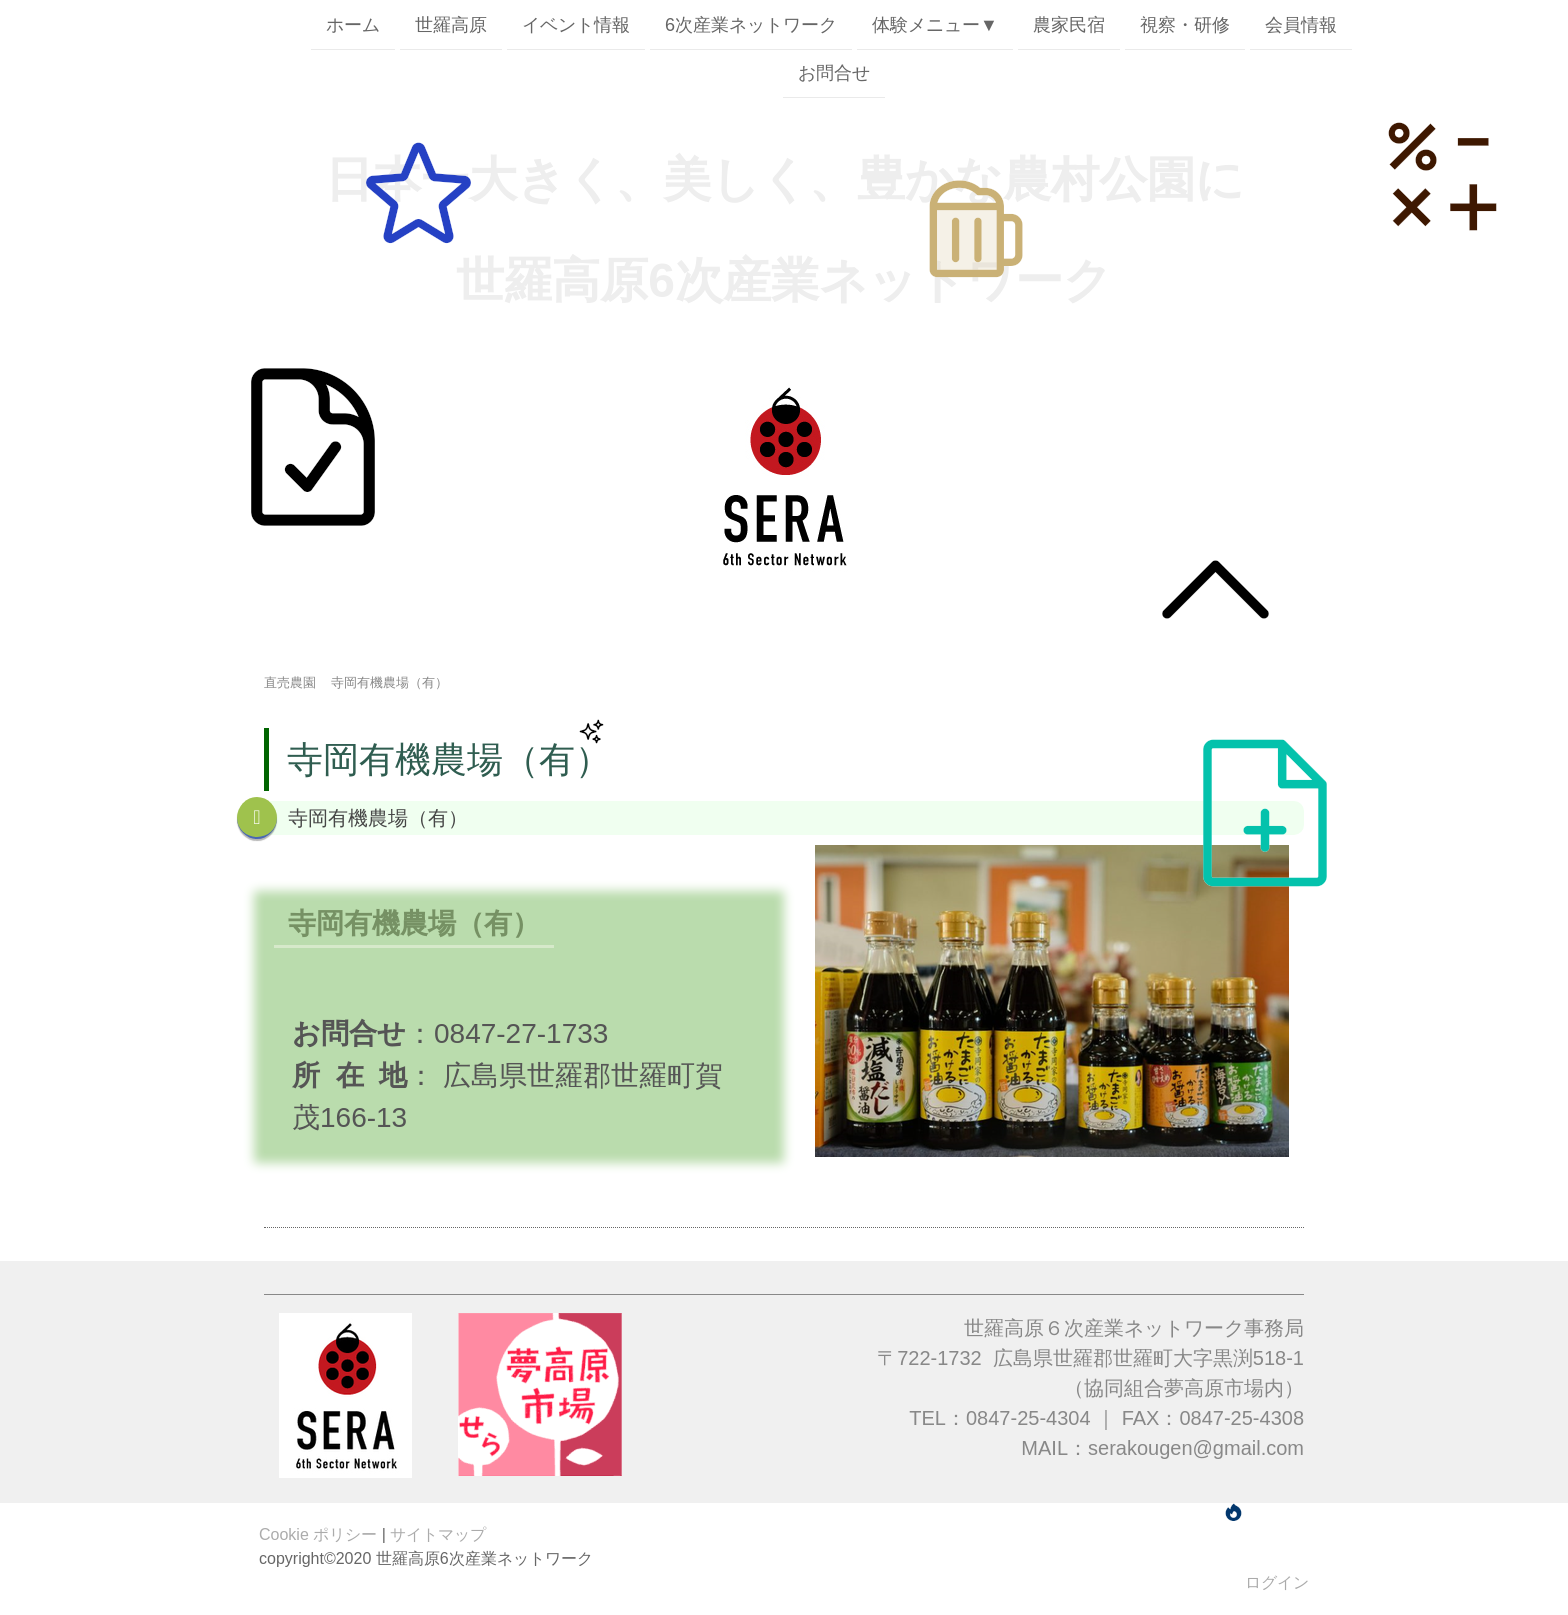 This screenshot has height=1615, width=1568. Describe the element at coordinates (1265, 813) in the screenshot. I see `create a new file` at that location.